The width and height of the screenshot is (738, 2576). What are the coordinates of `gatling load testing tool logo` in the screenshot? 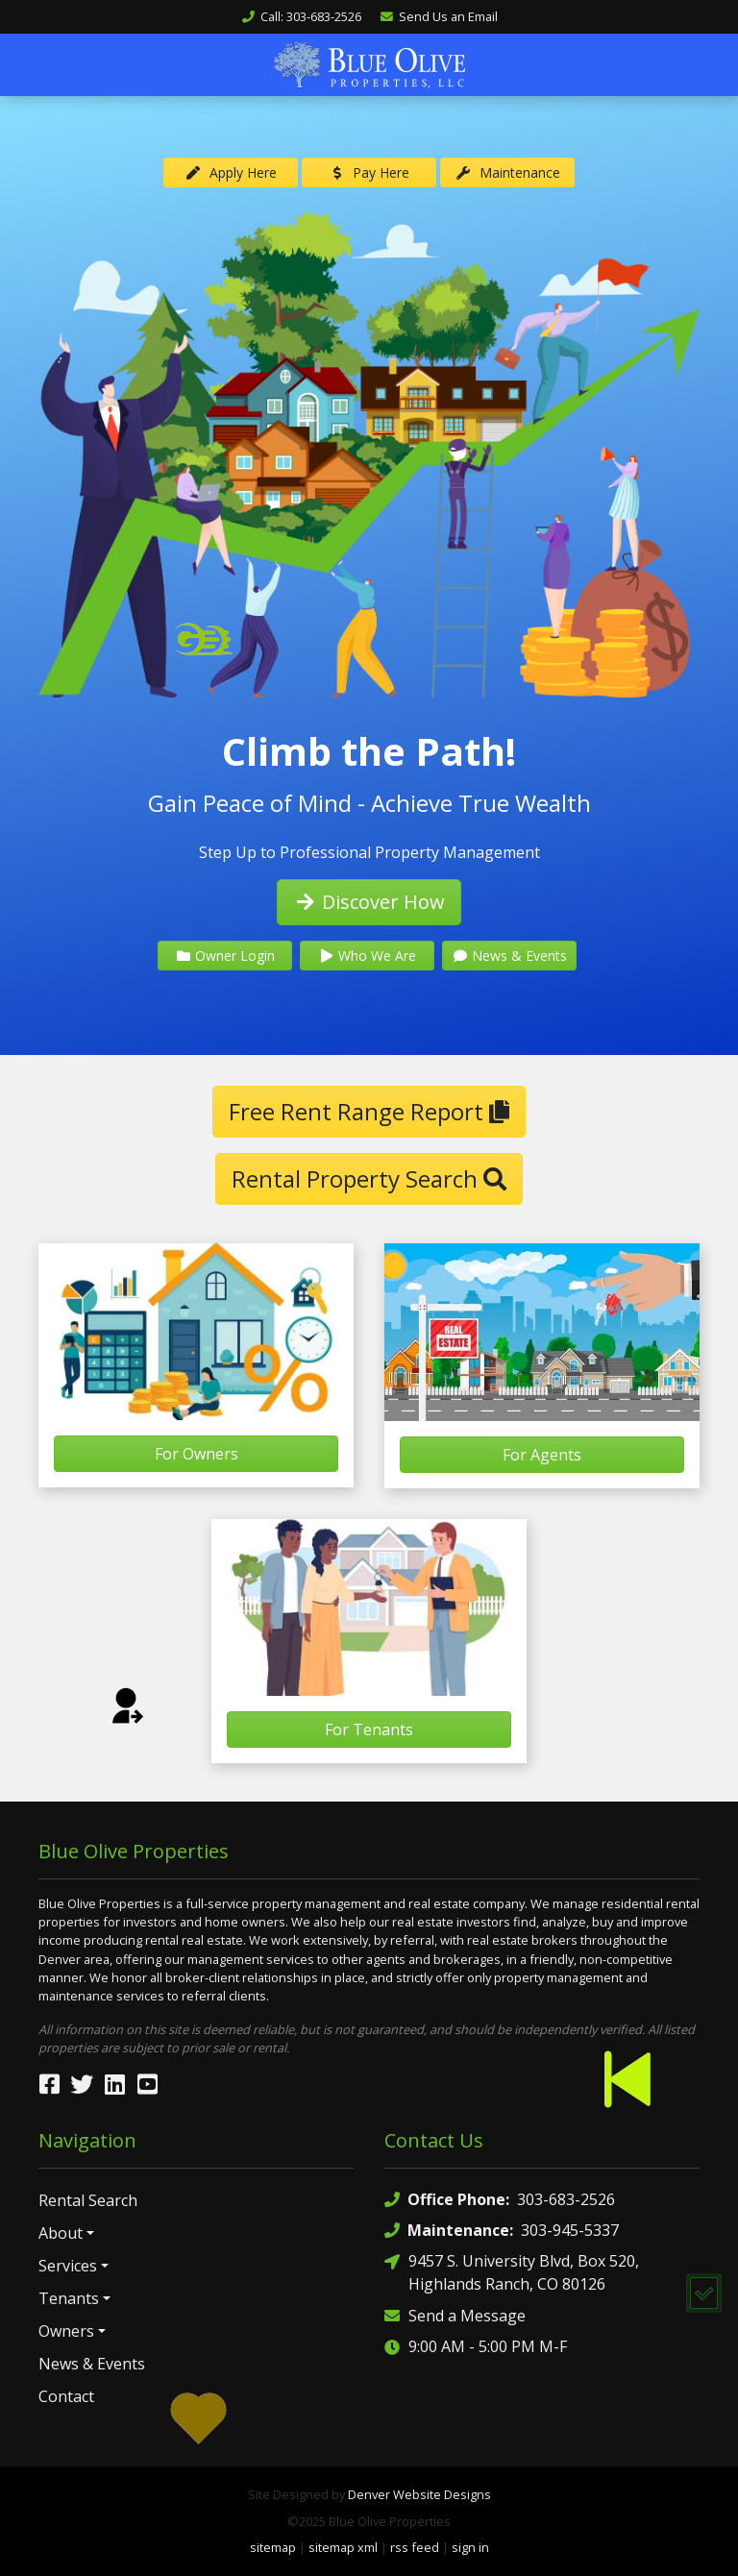 It's located at (204, 639).